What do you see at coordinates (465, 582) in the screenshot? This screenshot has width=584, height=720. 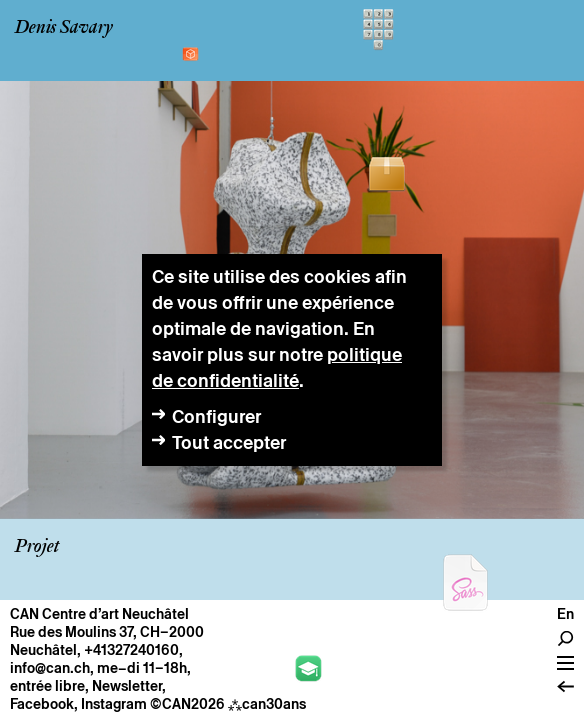 I see `indicates a sass stylesheet file` at bounding box center [465, 582].